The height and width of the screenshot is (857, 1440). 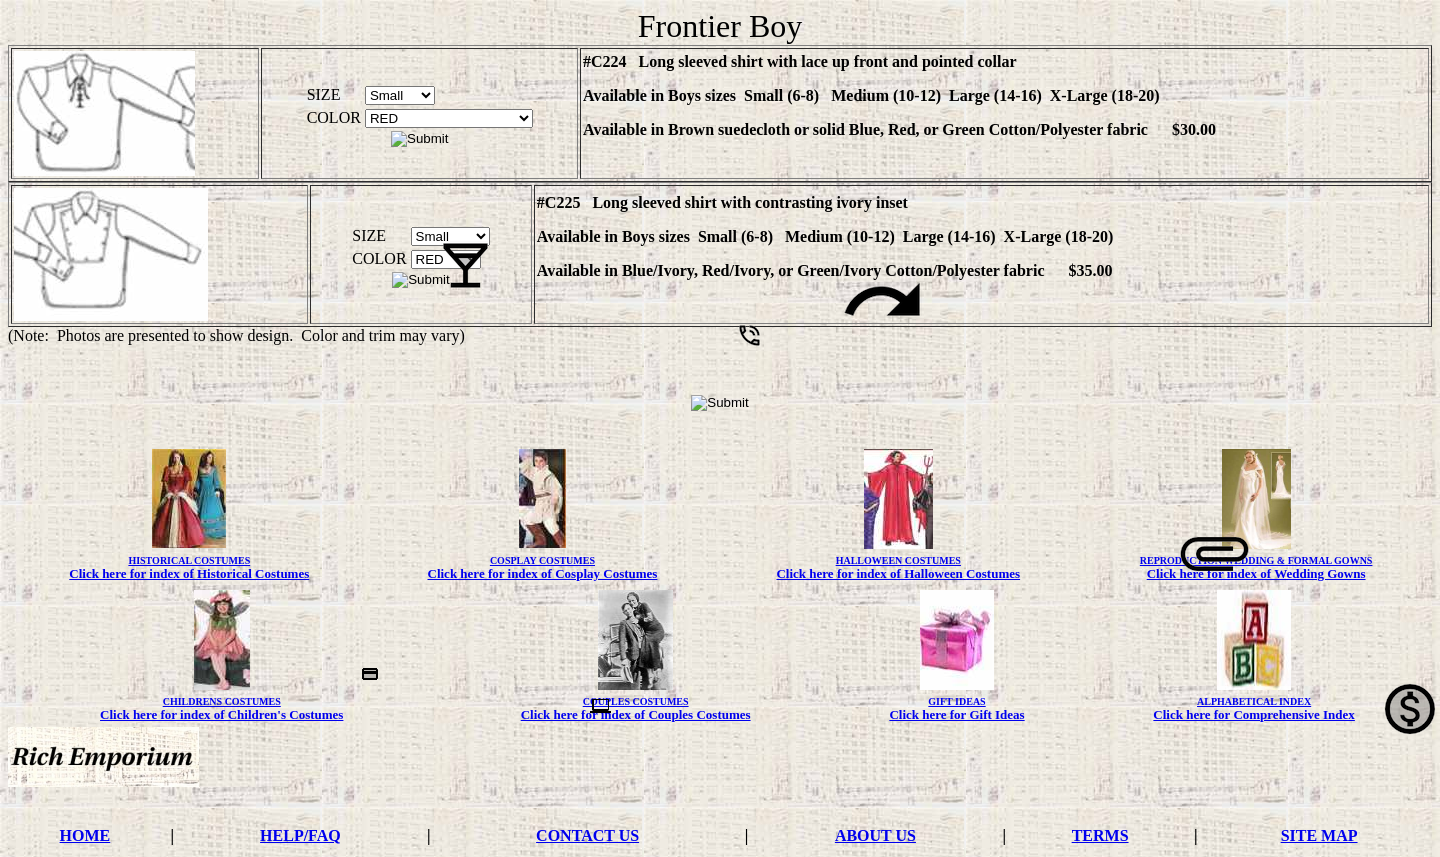 What do you see at coordinates (370, 674) in the screenshot?
I see `manage payment methods` at bounding box center [370, 674].